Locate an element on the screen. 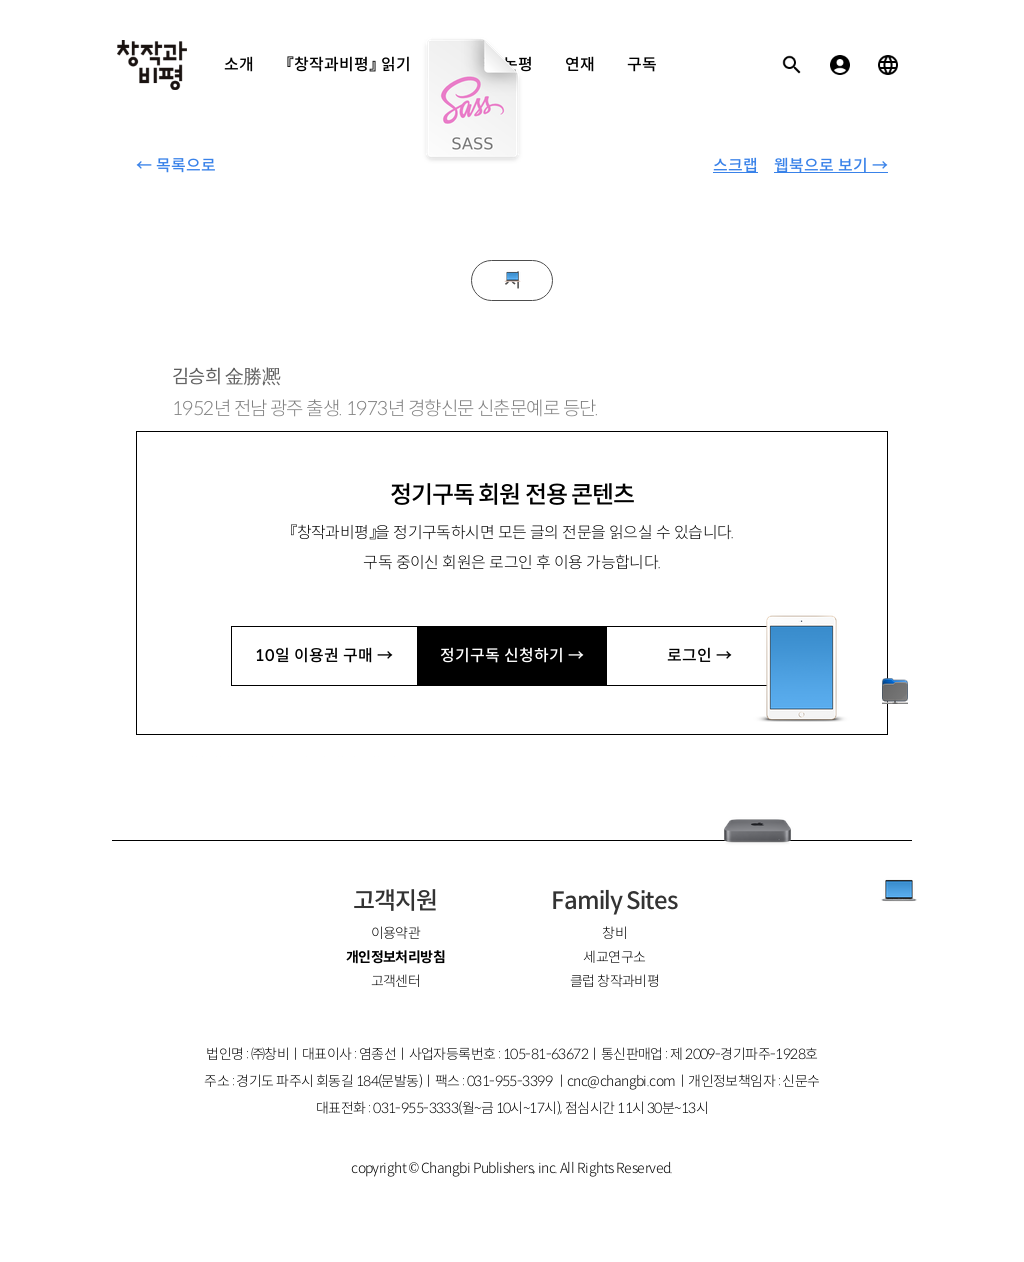  access a remote or network folder is located at coordinates (895, 691).